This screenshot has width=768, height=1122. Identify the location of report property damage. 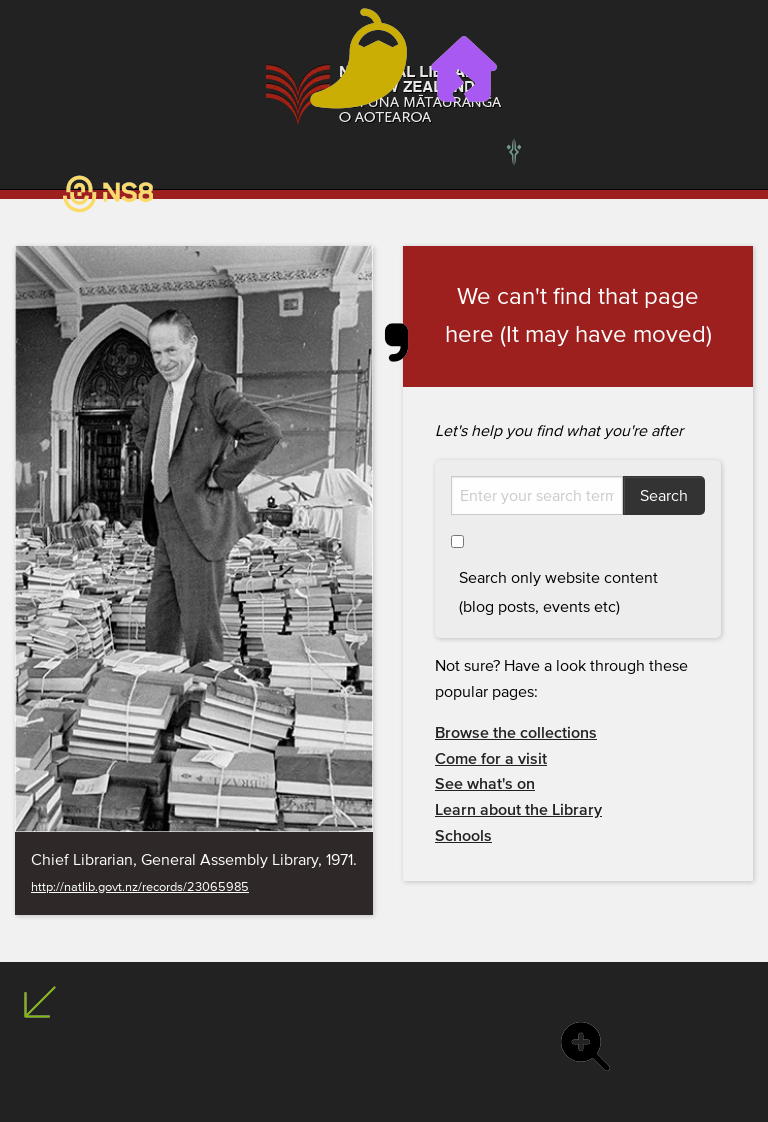
(464, 69).